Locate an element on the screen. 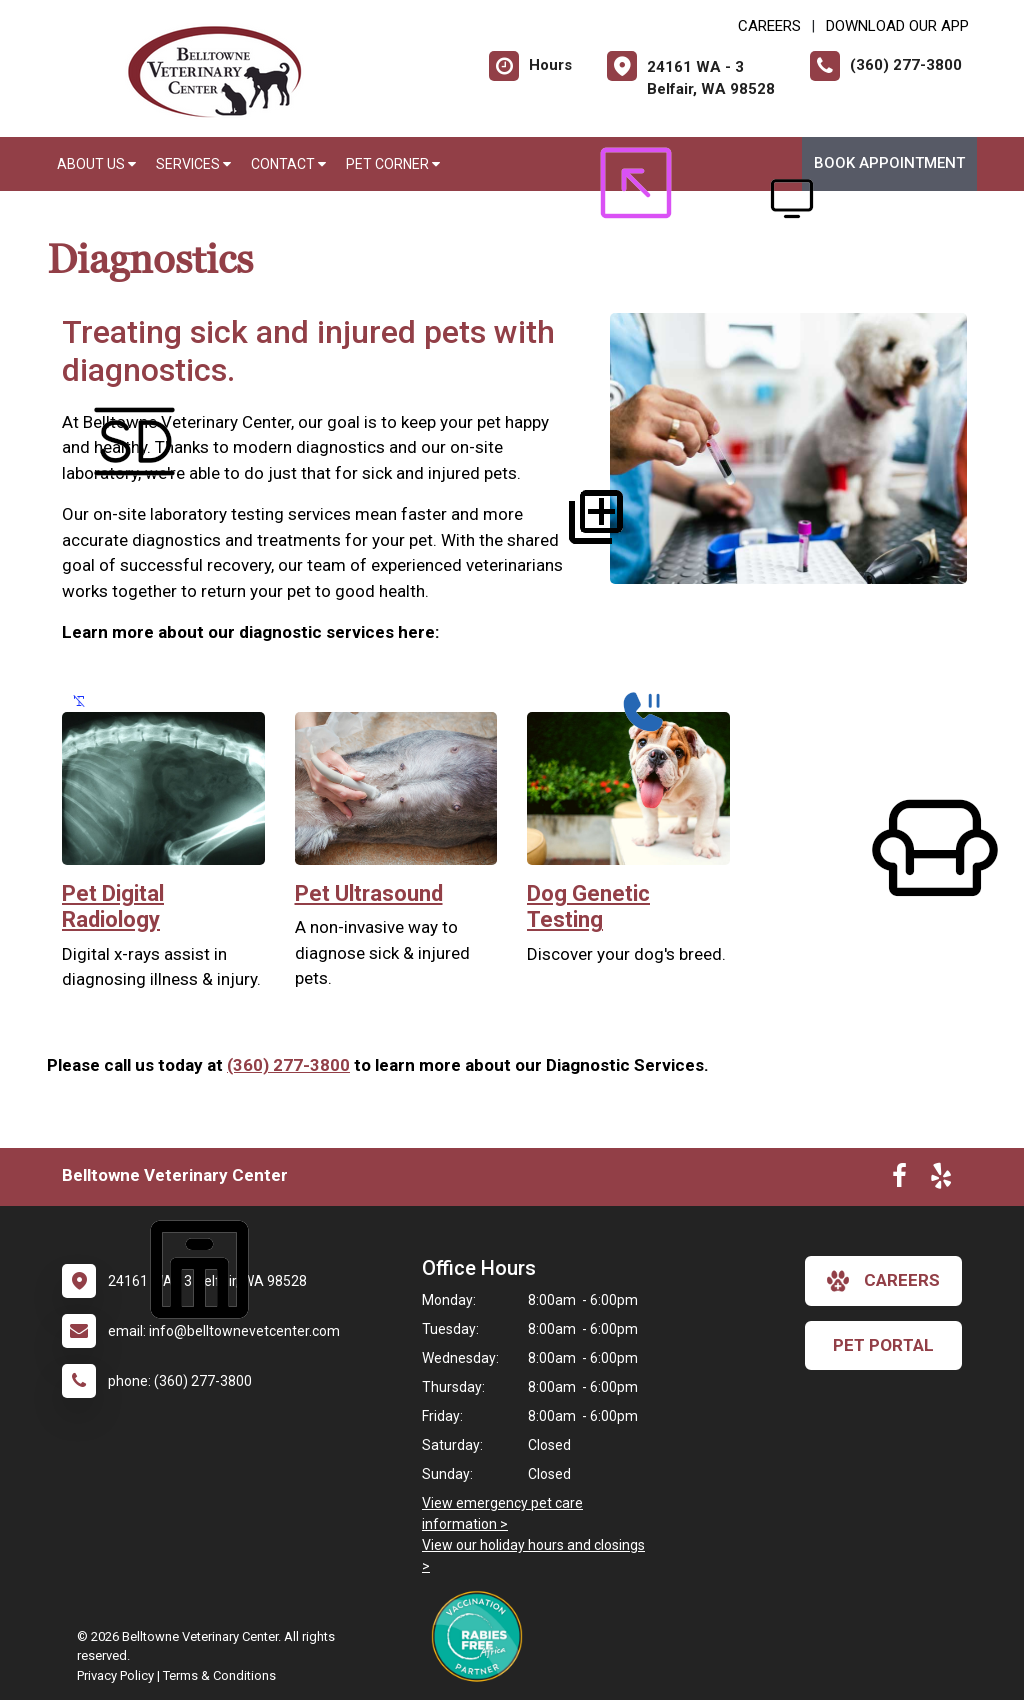  put current call on hold is located at coordinates (644, 711).